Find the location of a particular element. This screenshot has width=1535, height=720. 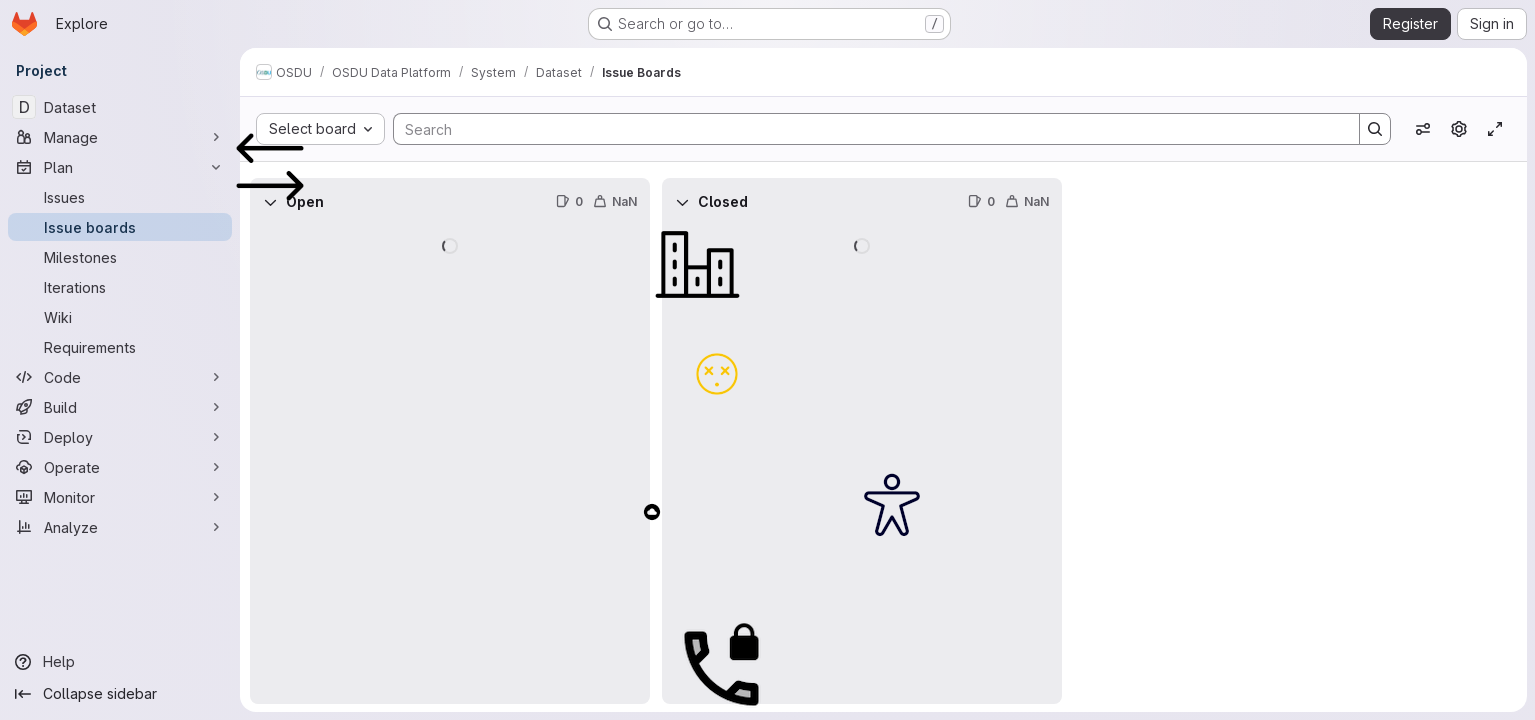

swap or exchange items is located at coordinates (270, 167).